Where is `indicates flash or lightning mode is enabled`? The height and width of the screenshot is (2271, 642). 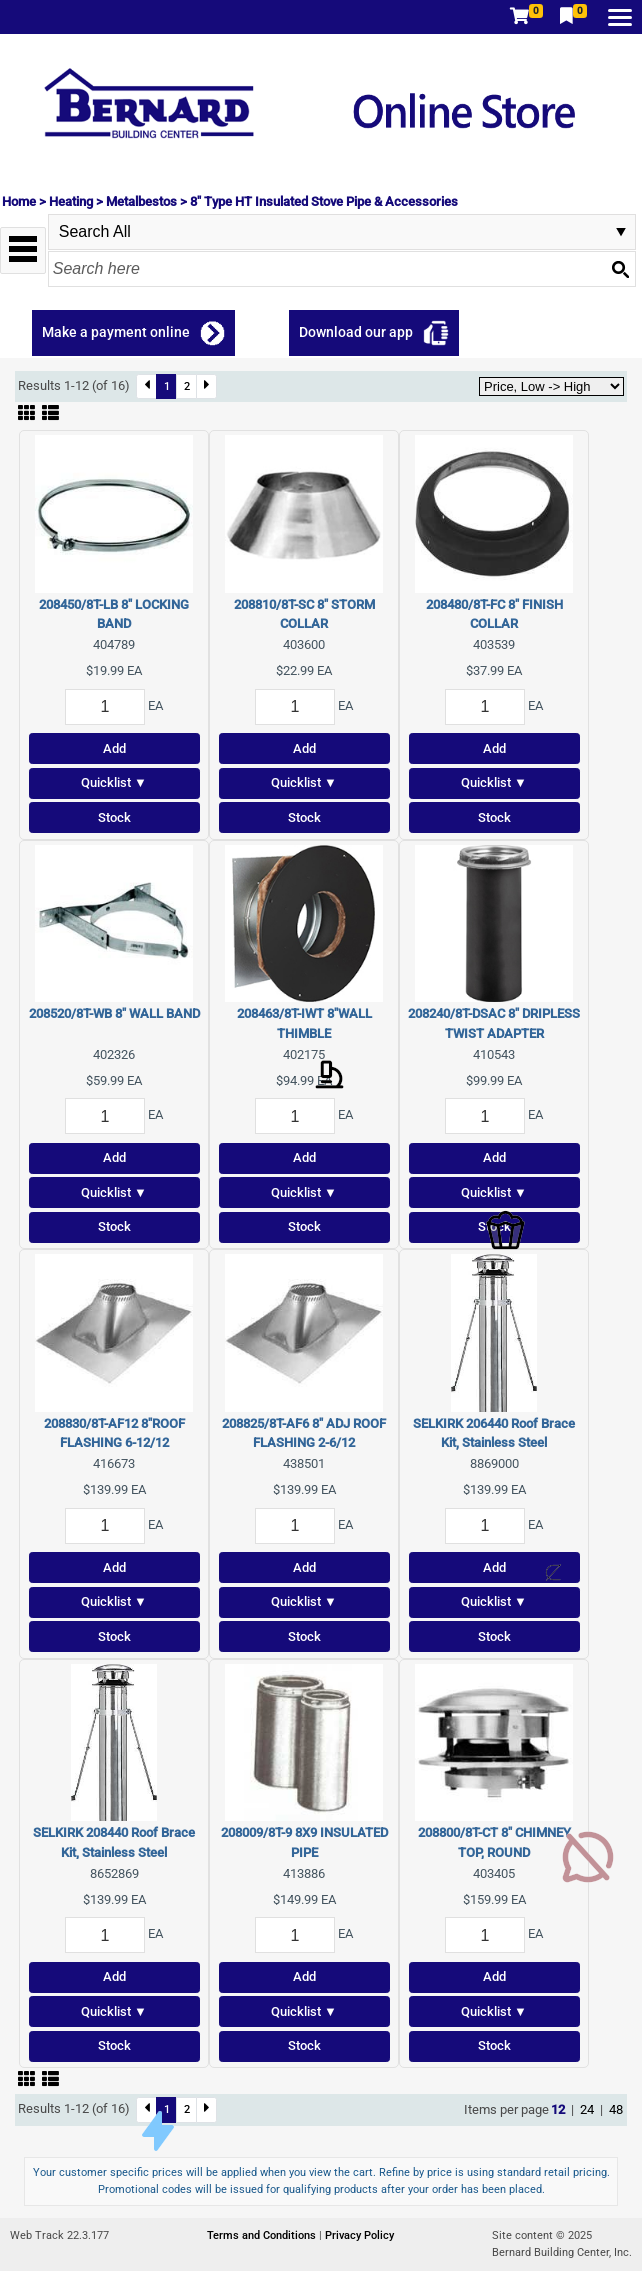 indicates flash or lightning mode is enabled is located at coordinates (158, 2131).